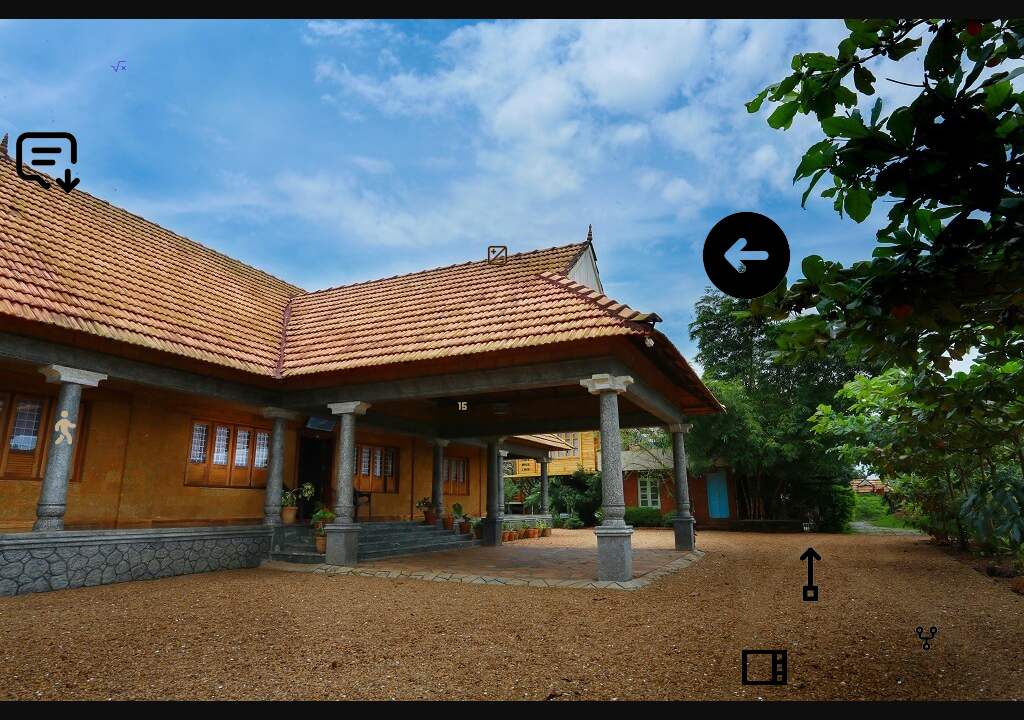 The image size is (1024, 720). Describe the element at coordinates (64, 427) in the screenshot. I see `get walking directions` at that location.